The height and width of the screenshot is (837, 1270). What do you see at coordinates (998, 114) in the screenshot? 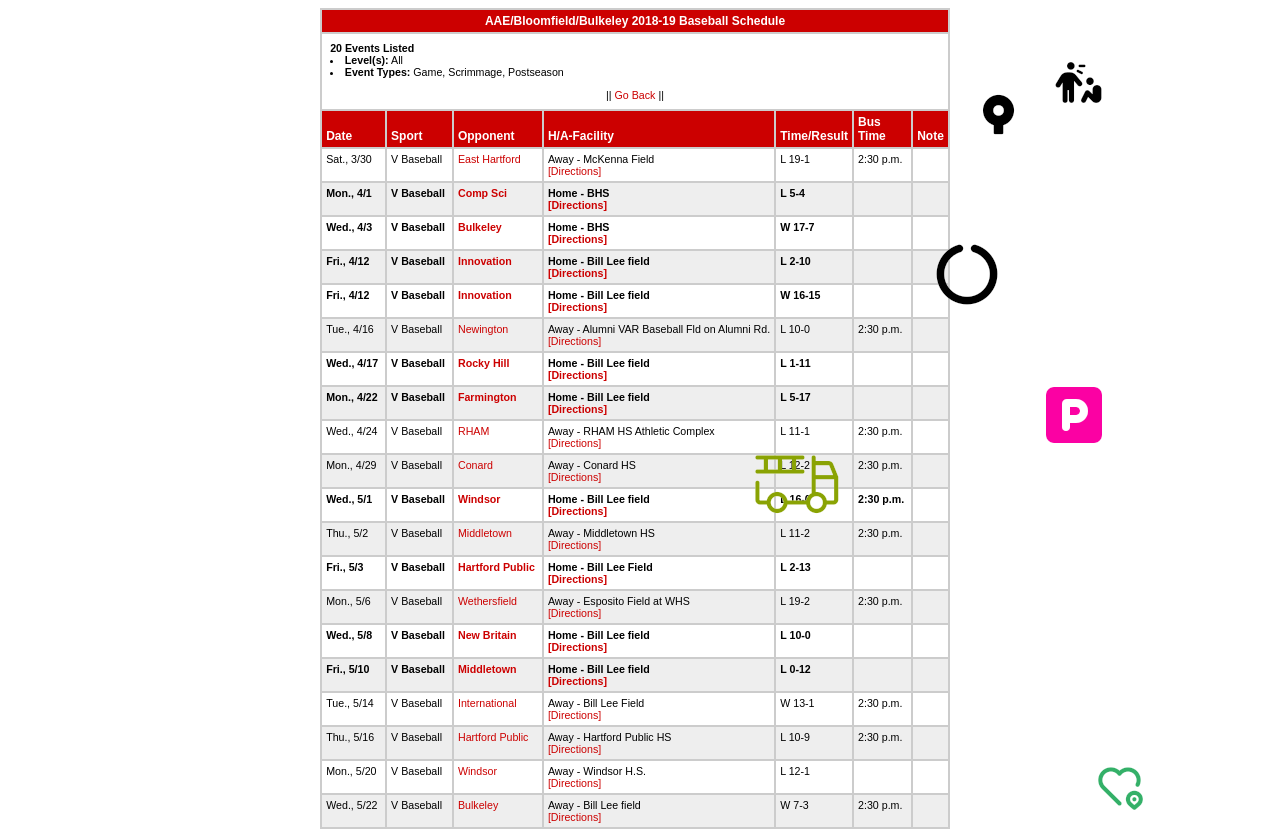
I see `open sourcetree git client` at bounding box center [998, 114].